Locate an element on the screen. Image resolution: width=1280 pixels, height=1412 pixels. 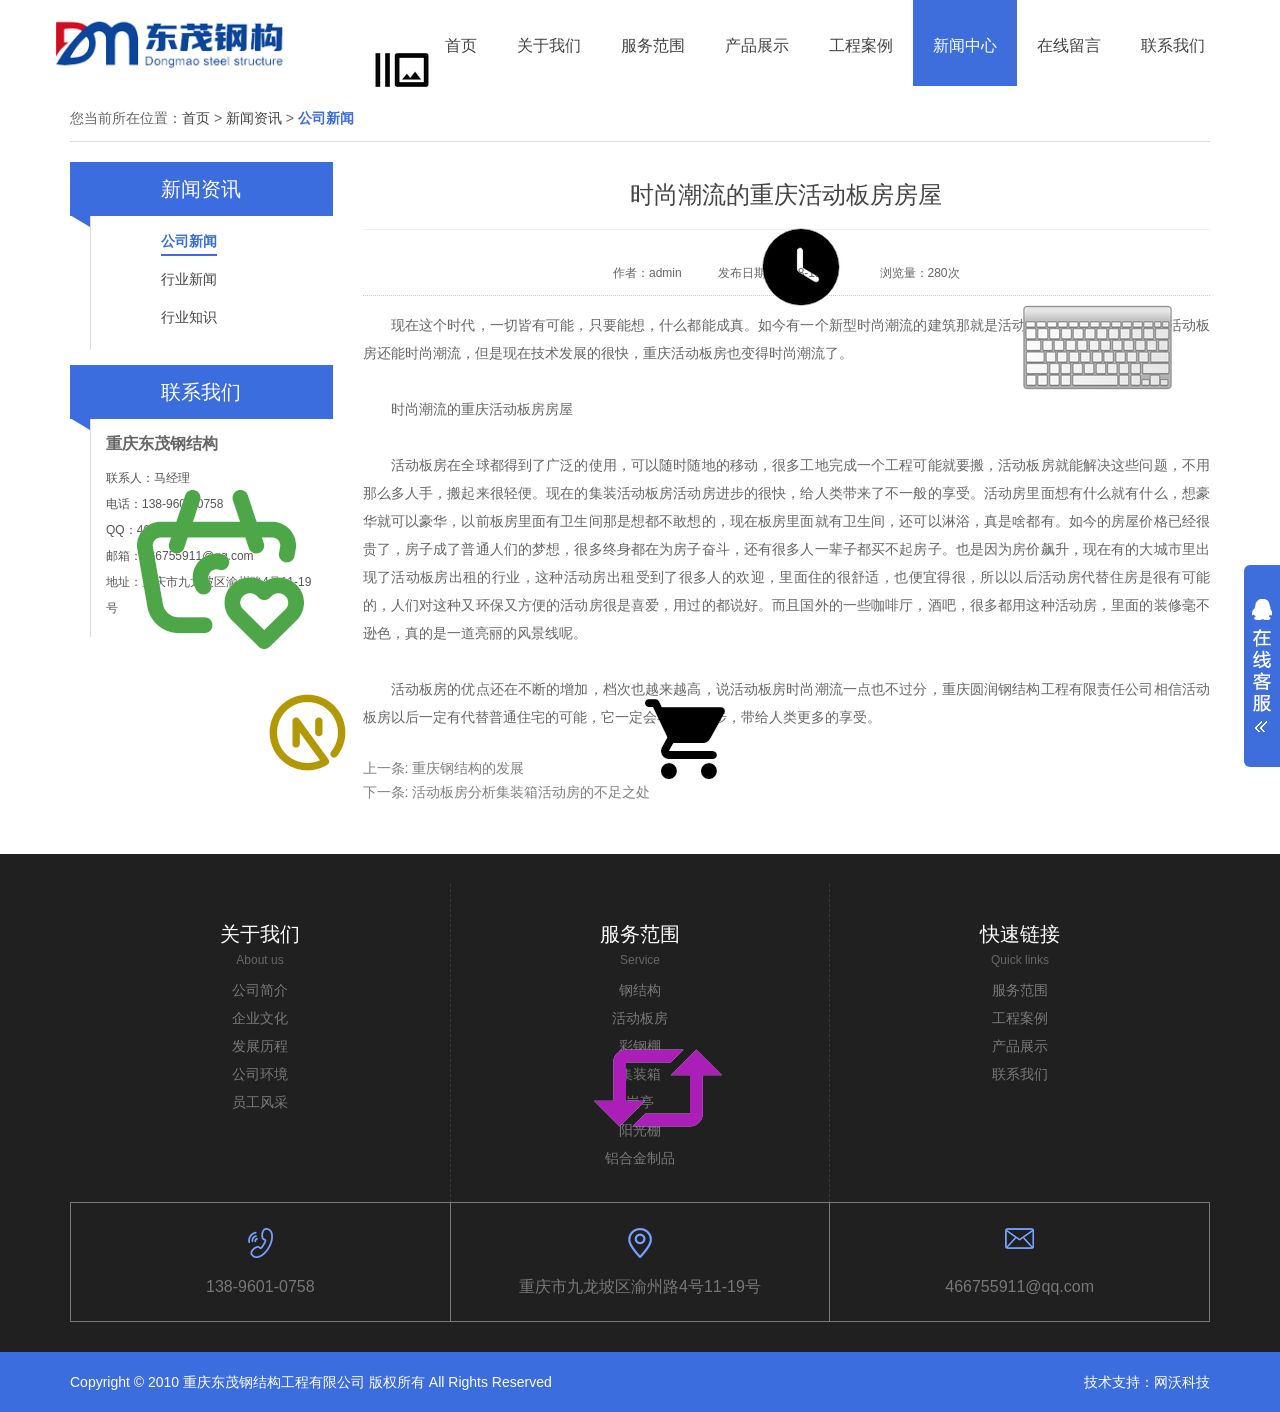
Next.js framework logo is located at coordinates (307, 732).